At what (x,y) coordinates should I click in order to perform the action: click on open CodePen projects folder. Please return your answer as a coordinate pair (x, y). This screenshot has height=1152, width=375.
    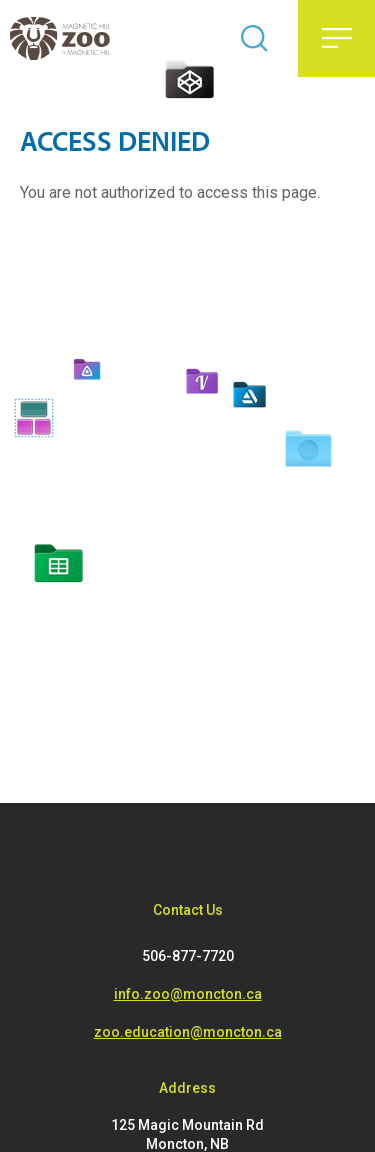
    Looking at the image, I should click on (189, 80).